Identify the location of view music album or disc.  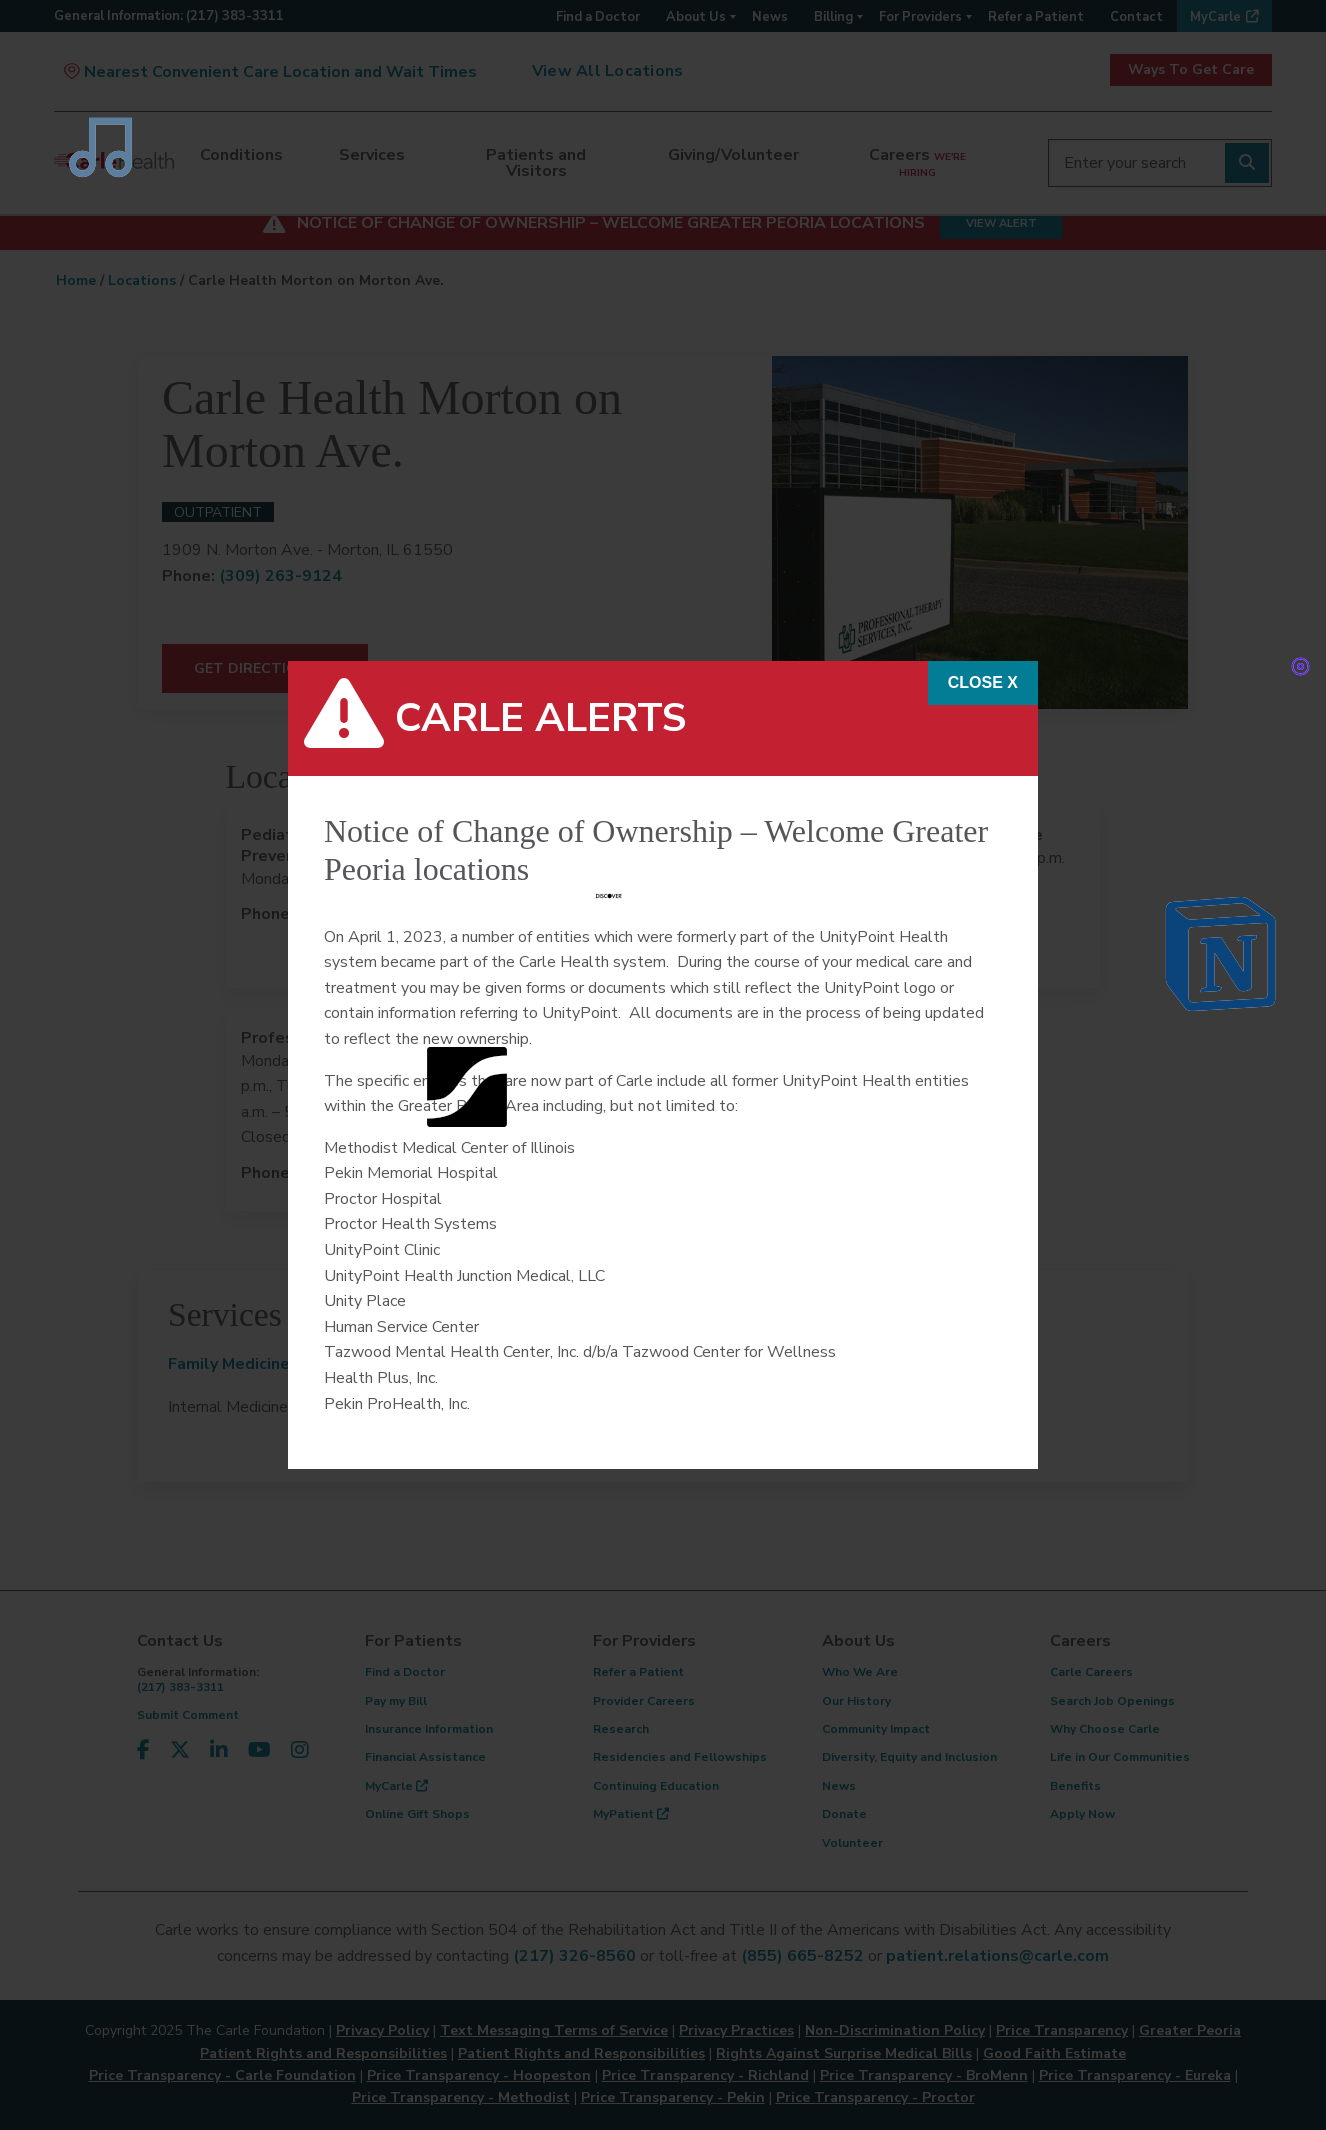
(1300, 666).